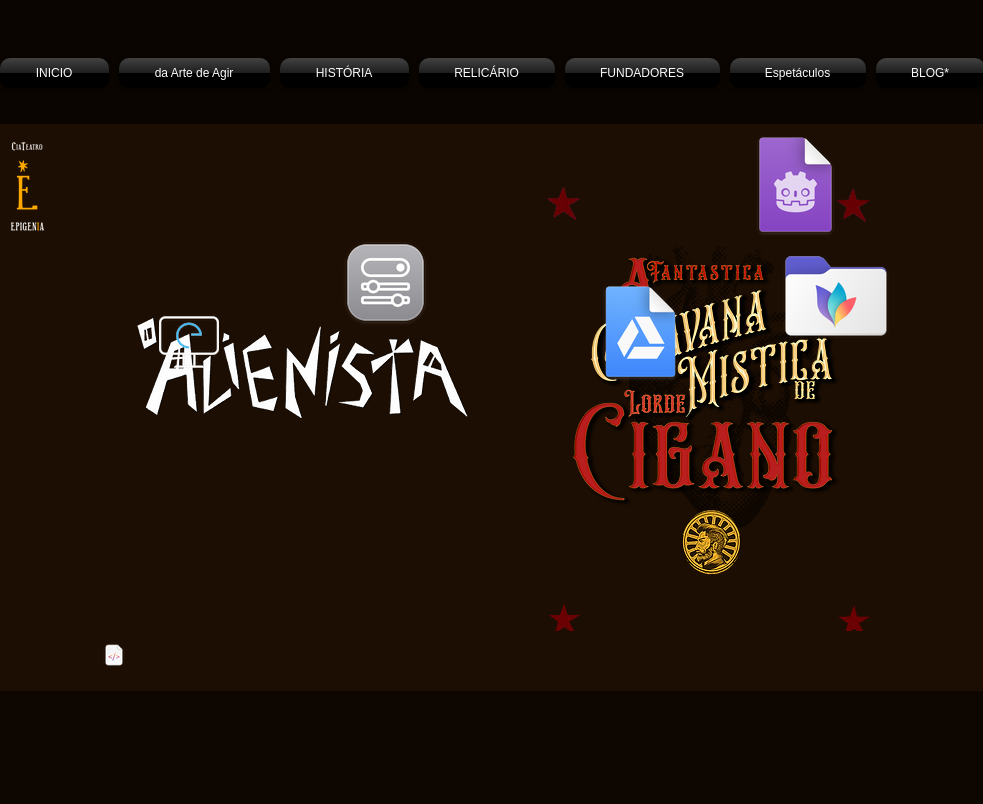  I want to click on a maven xml configuration file, so click(114, 655).